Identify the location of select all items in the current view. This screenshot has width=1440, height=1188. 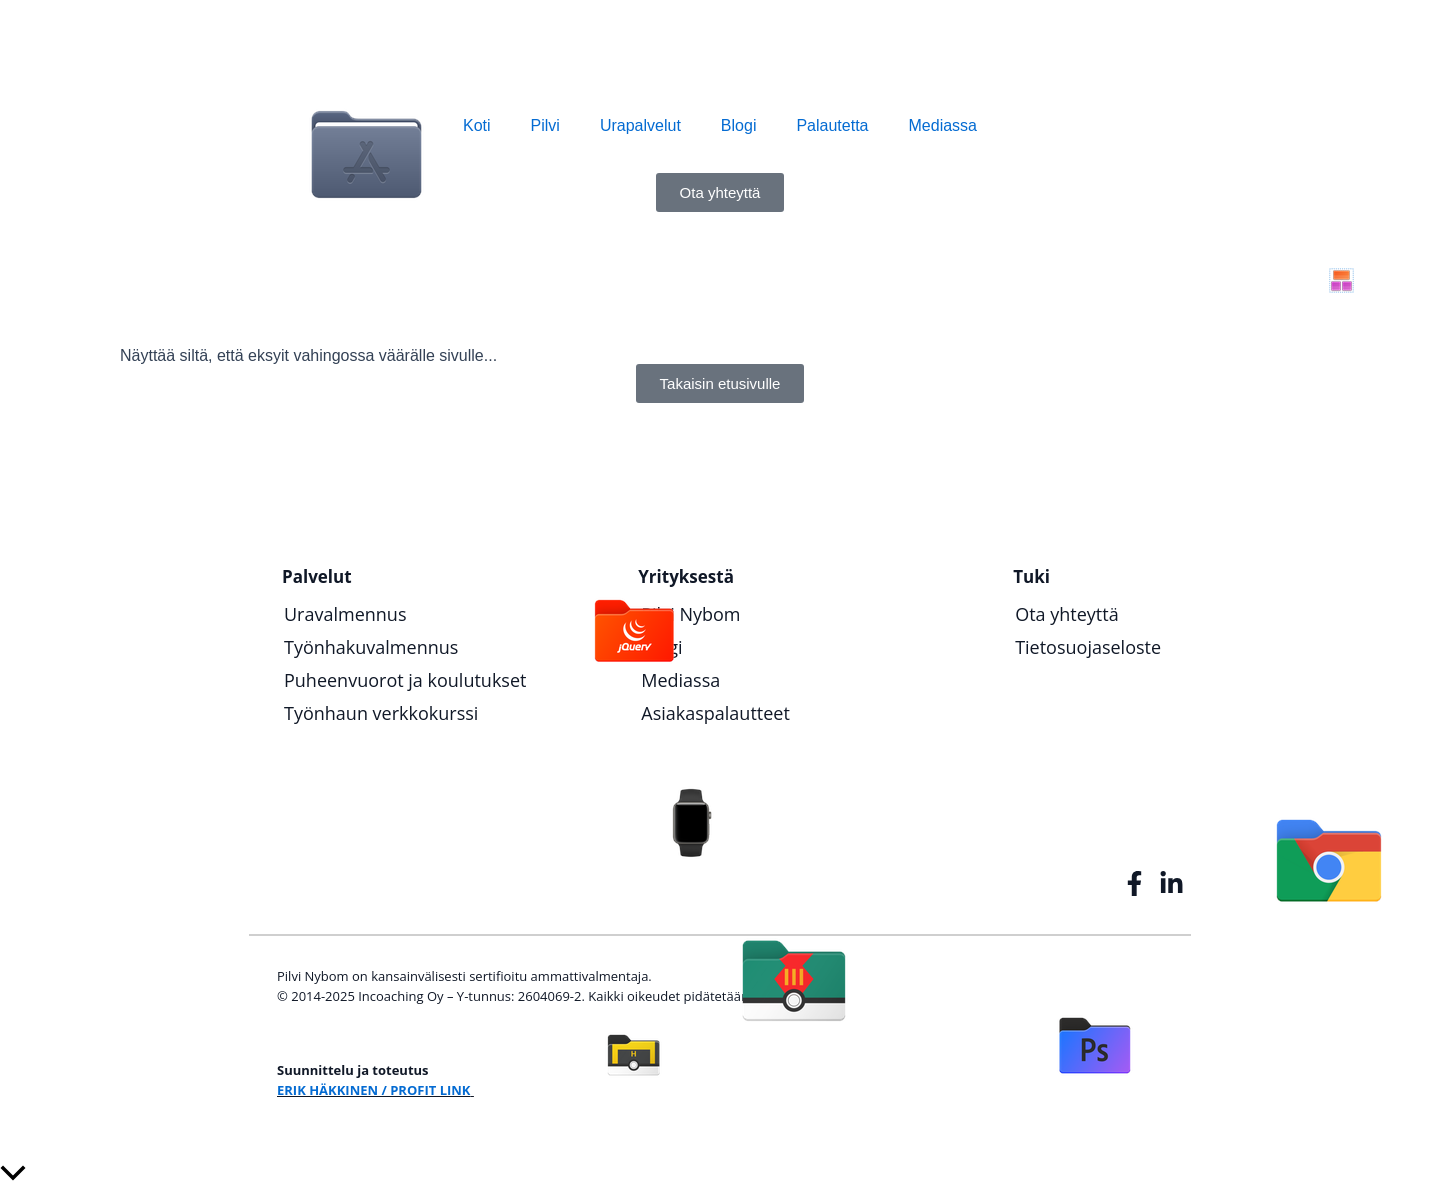
(1341, 280).